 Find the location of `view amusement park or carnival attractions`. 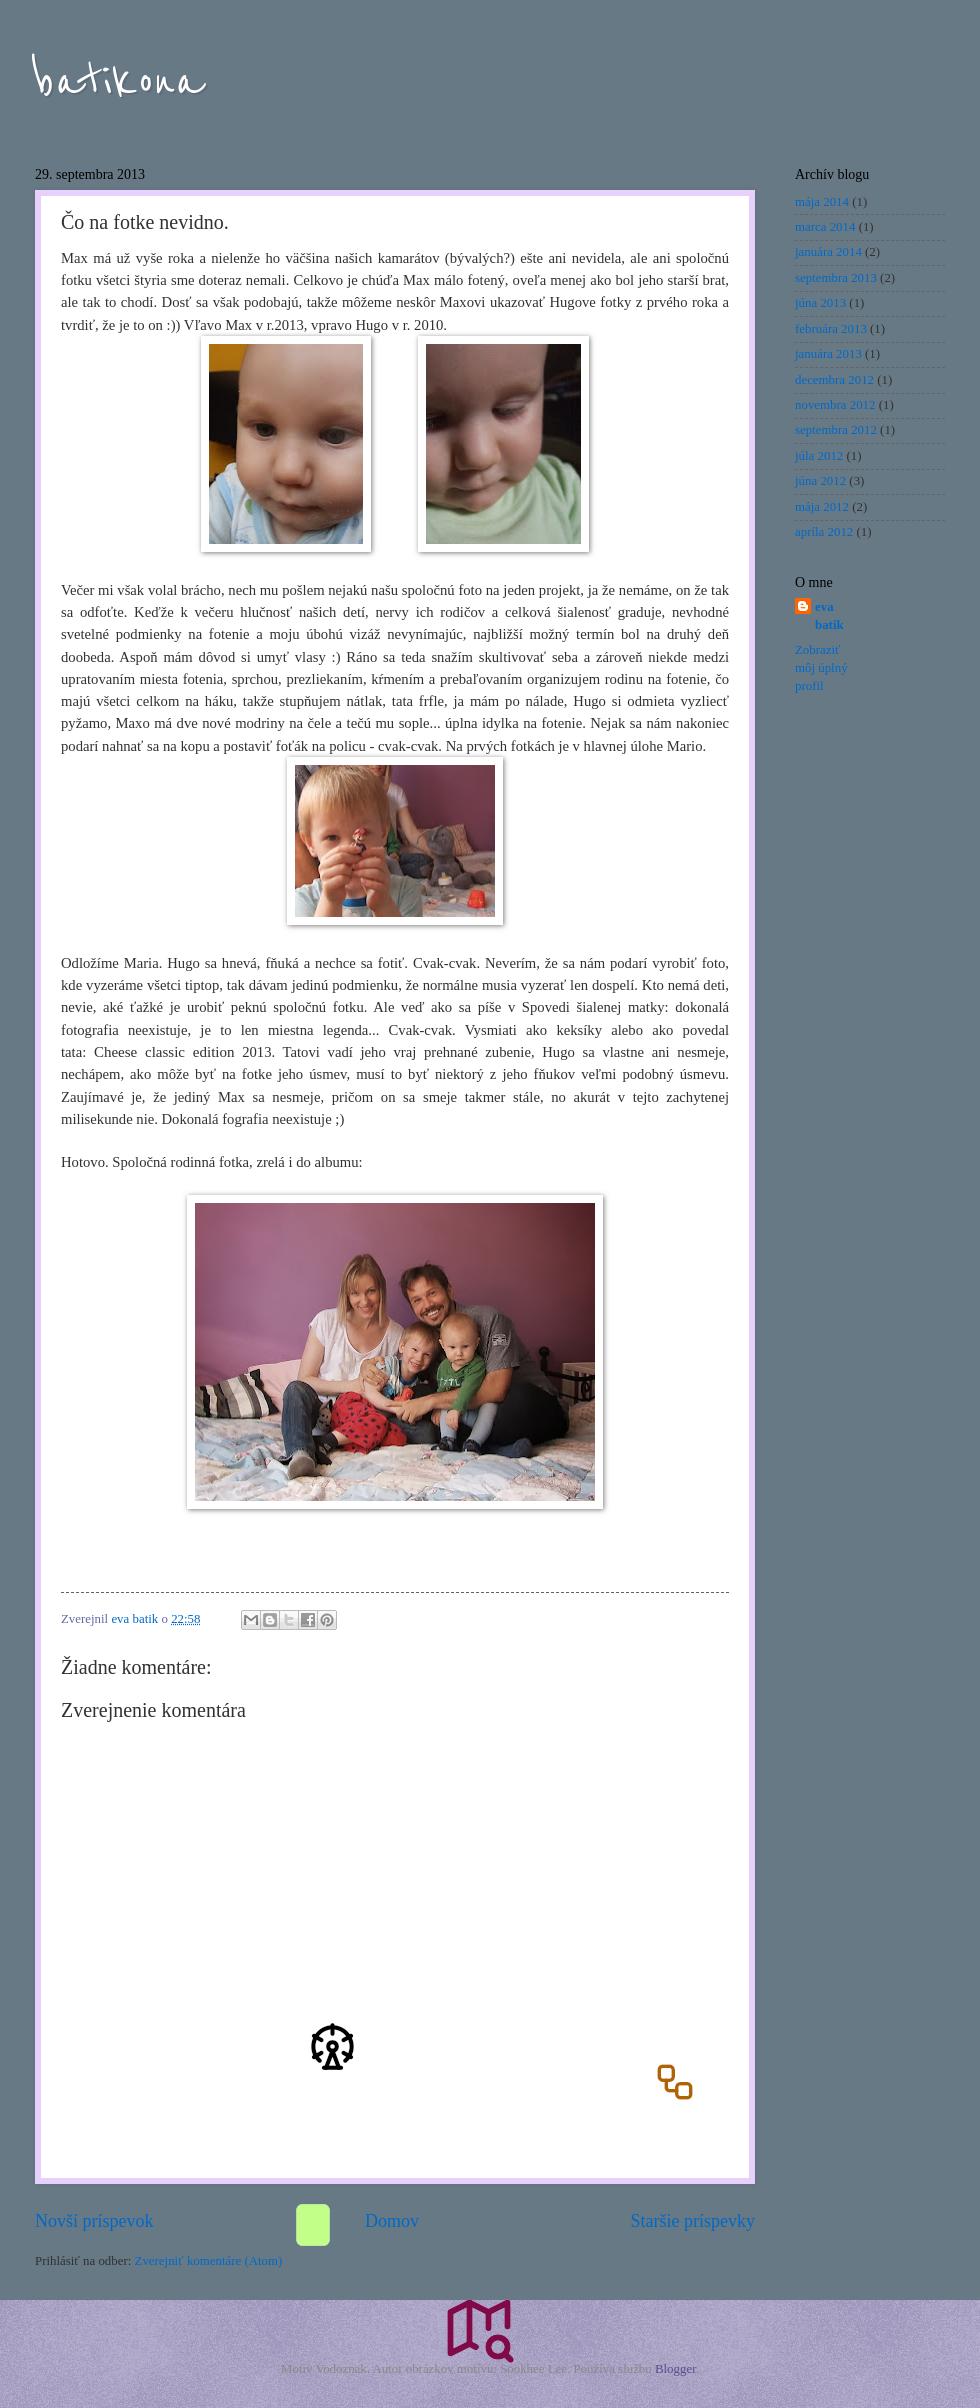

view amusement park or carnival attractions is located at coordinates (332, 2046).